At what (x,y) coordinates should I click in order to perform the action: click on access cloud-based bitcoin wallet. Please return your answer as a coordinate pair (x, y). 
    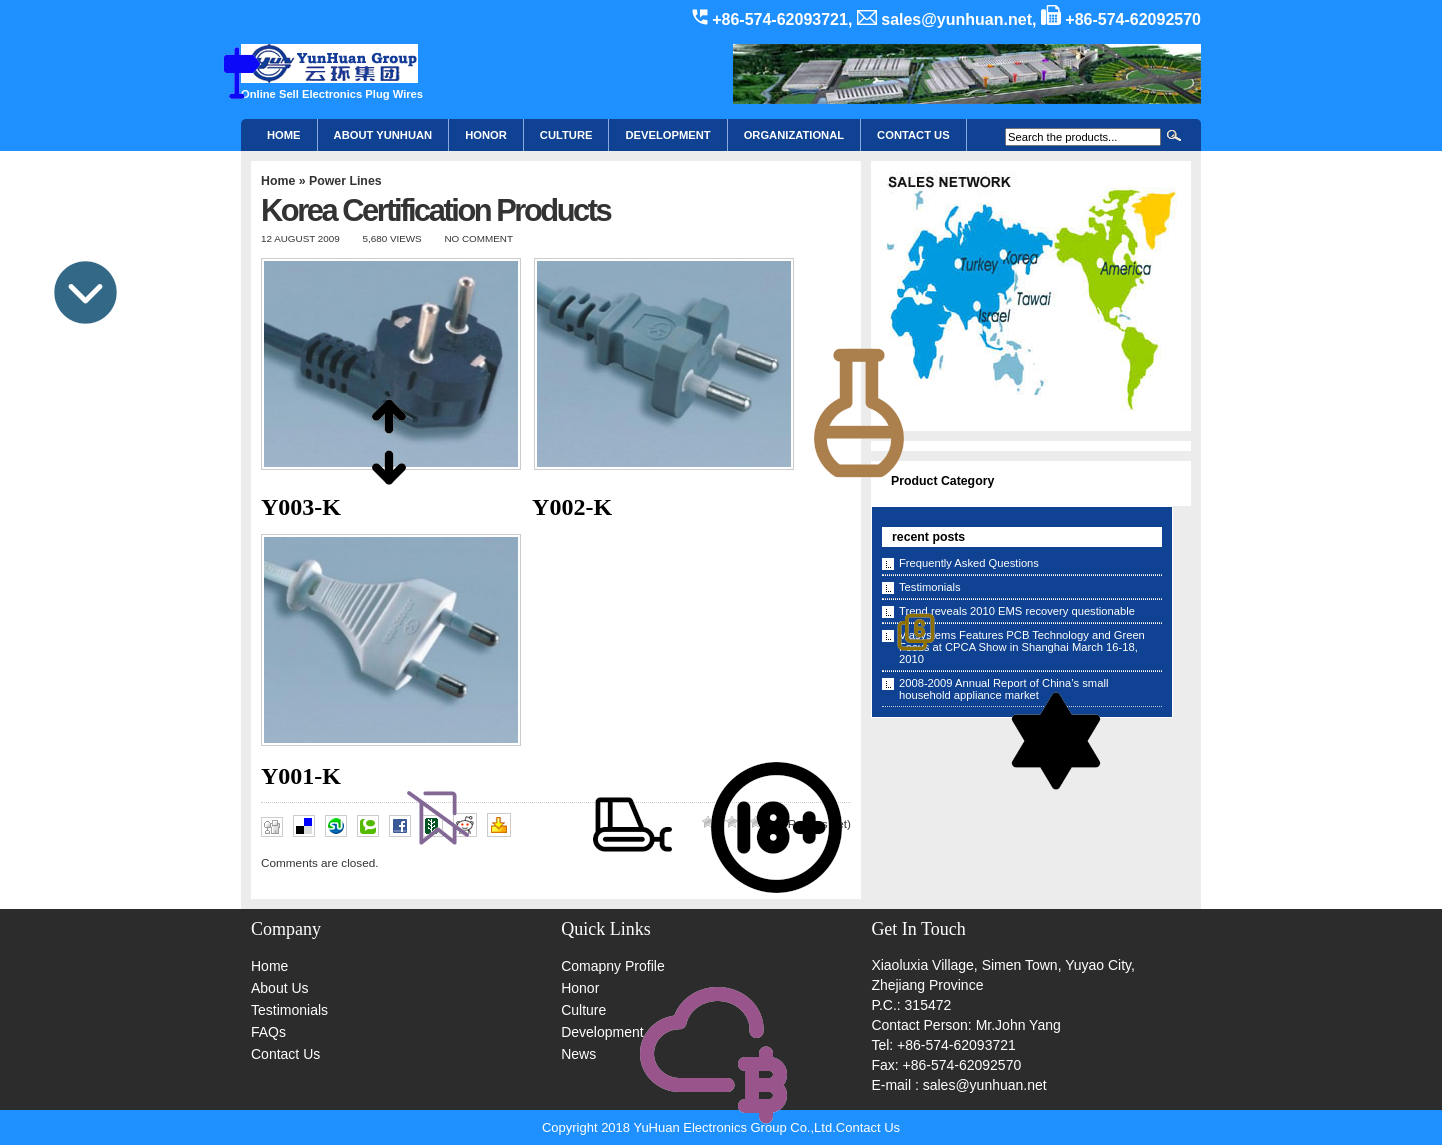
    Looking at the image, I should click on (717, 1043).